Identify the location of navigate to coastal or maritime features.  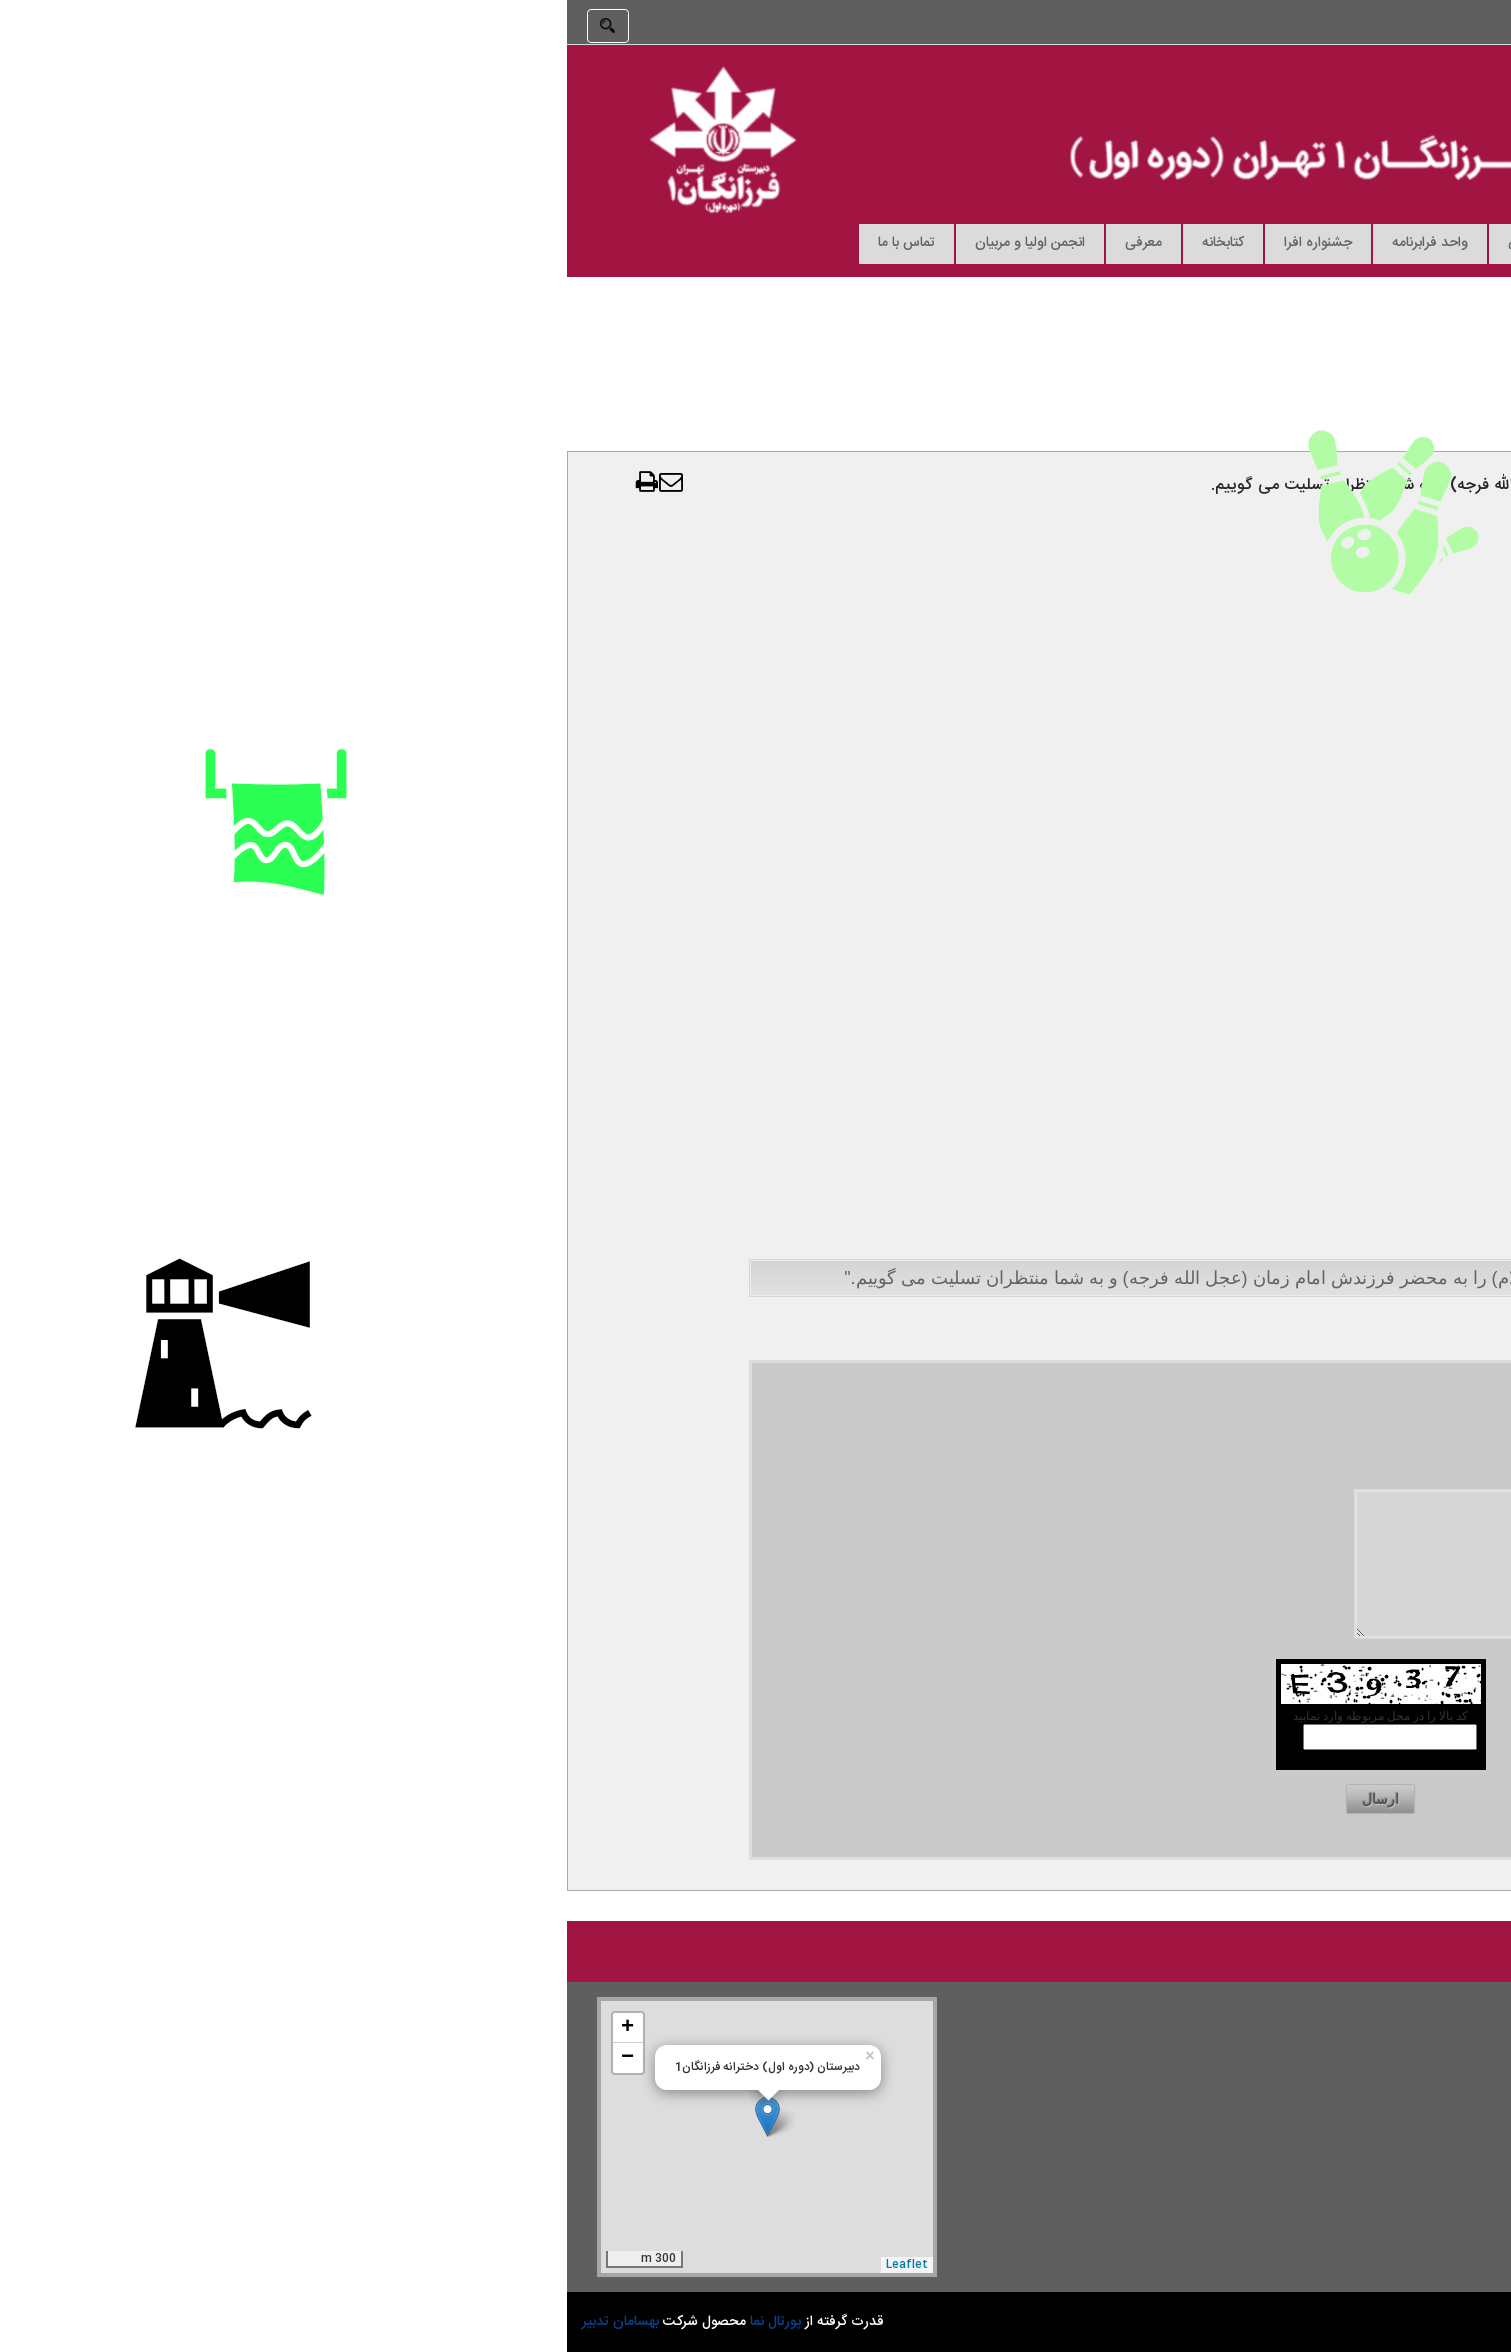
(225, 1340).